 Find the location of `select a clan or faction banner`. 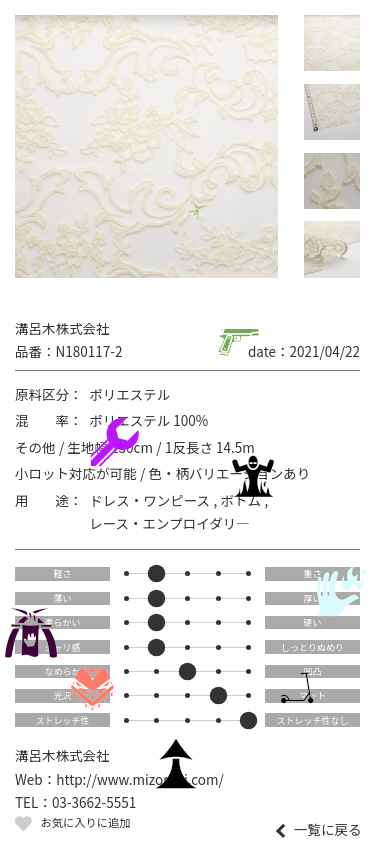

select a clan or faction banner is located at coordinates (31, 633).